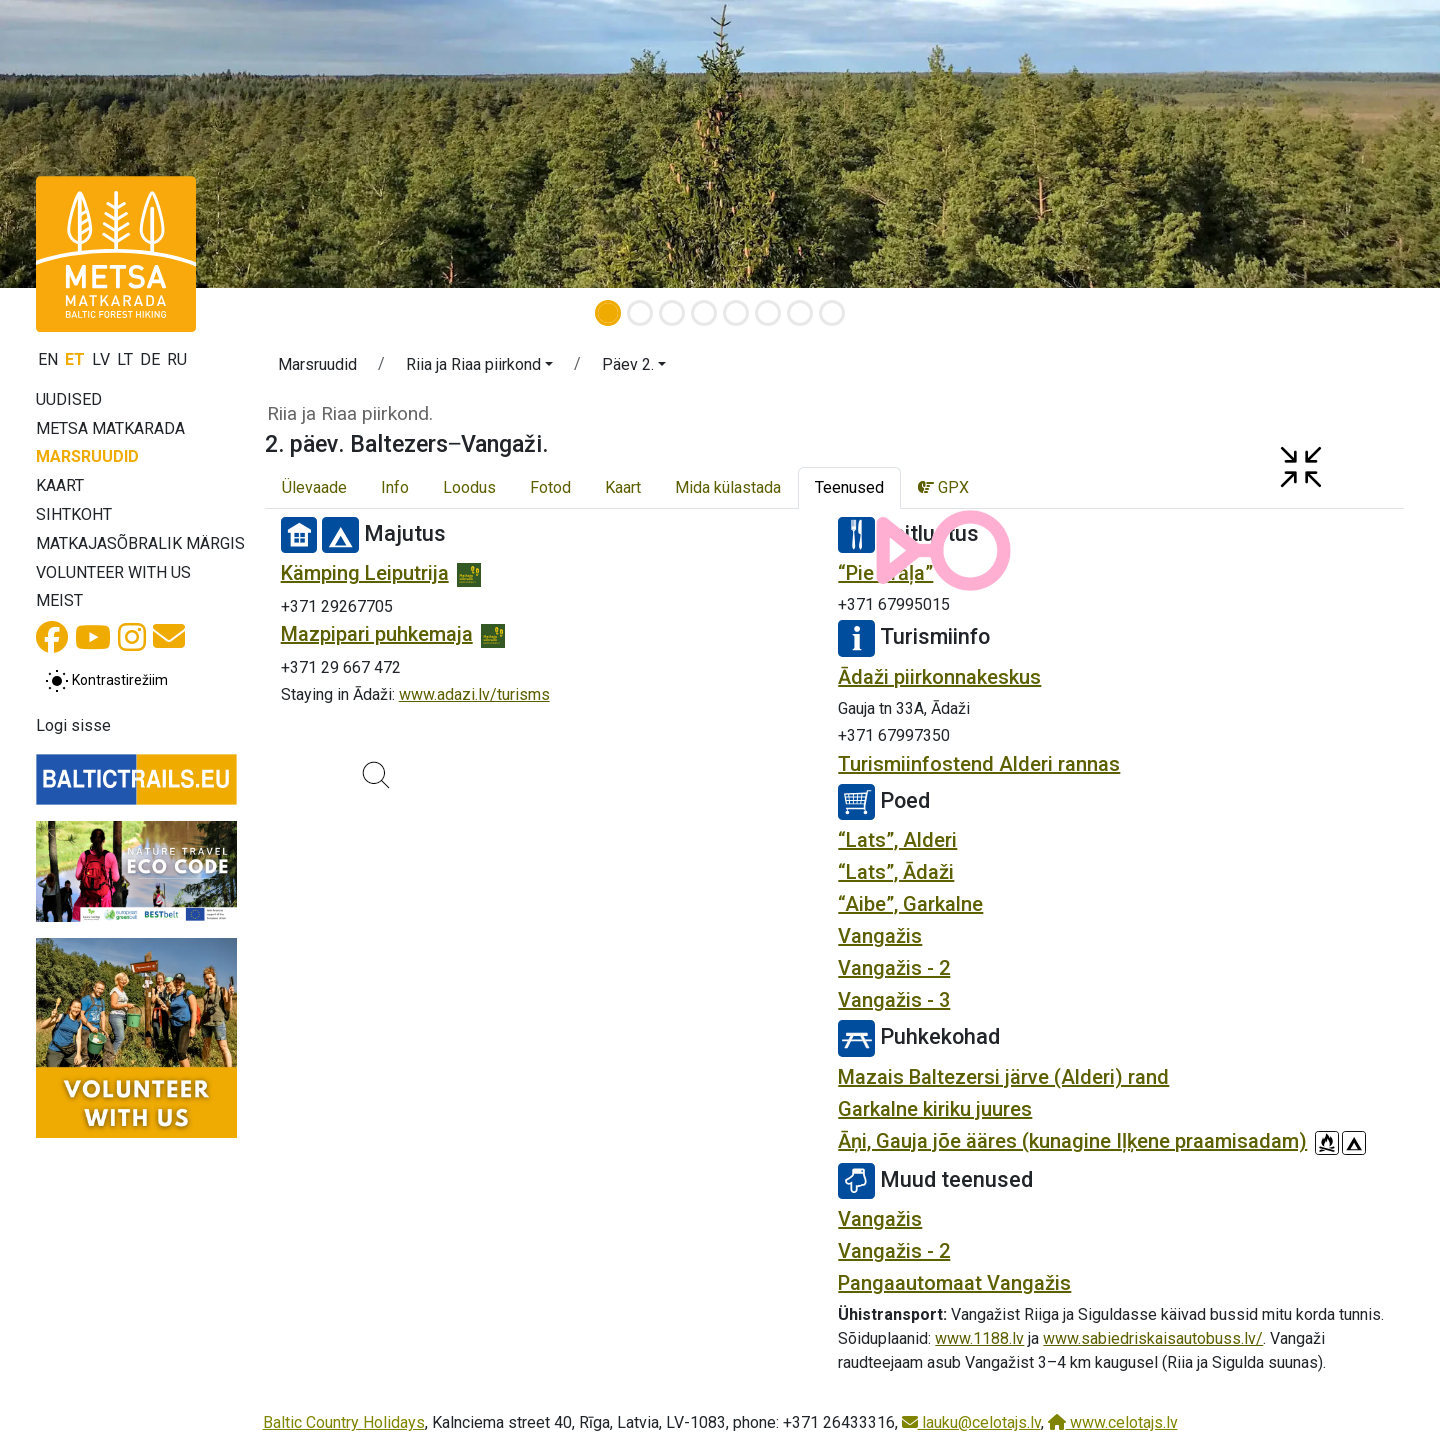  Describe the element at coordinates (1301, 467) in the screenshot. I see `exit fullscreen mode` at that location.